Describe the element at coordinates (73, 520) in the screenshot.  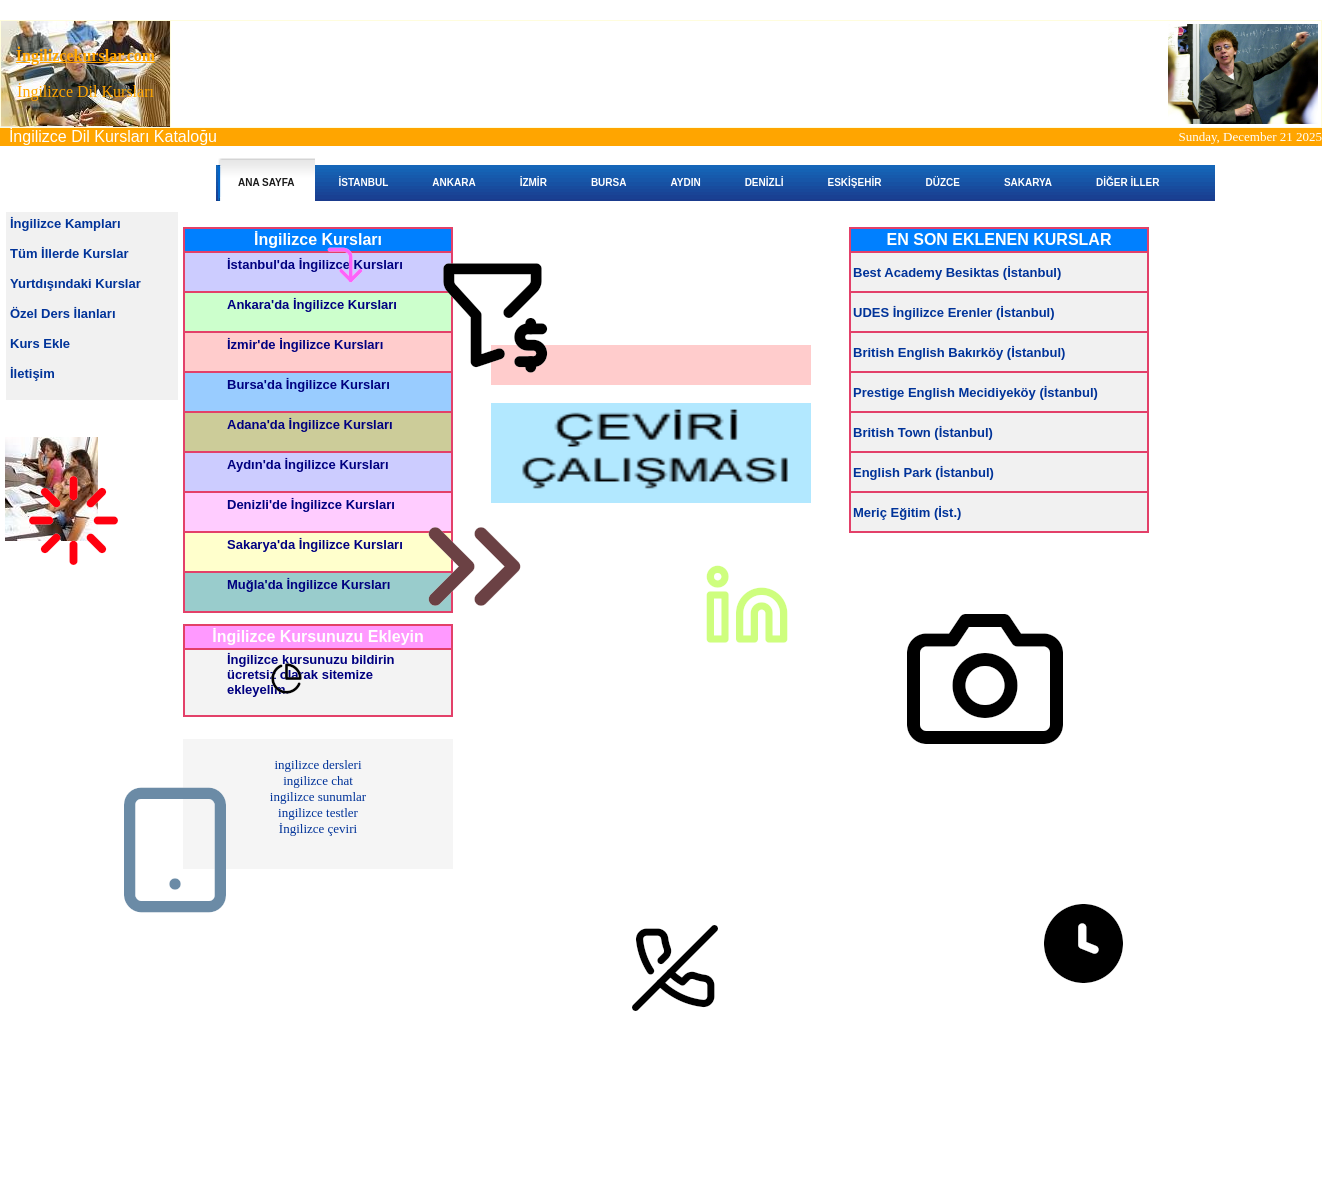
I see `content is loading` at that location.